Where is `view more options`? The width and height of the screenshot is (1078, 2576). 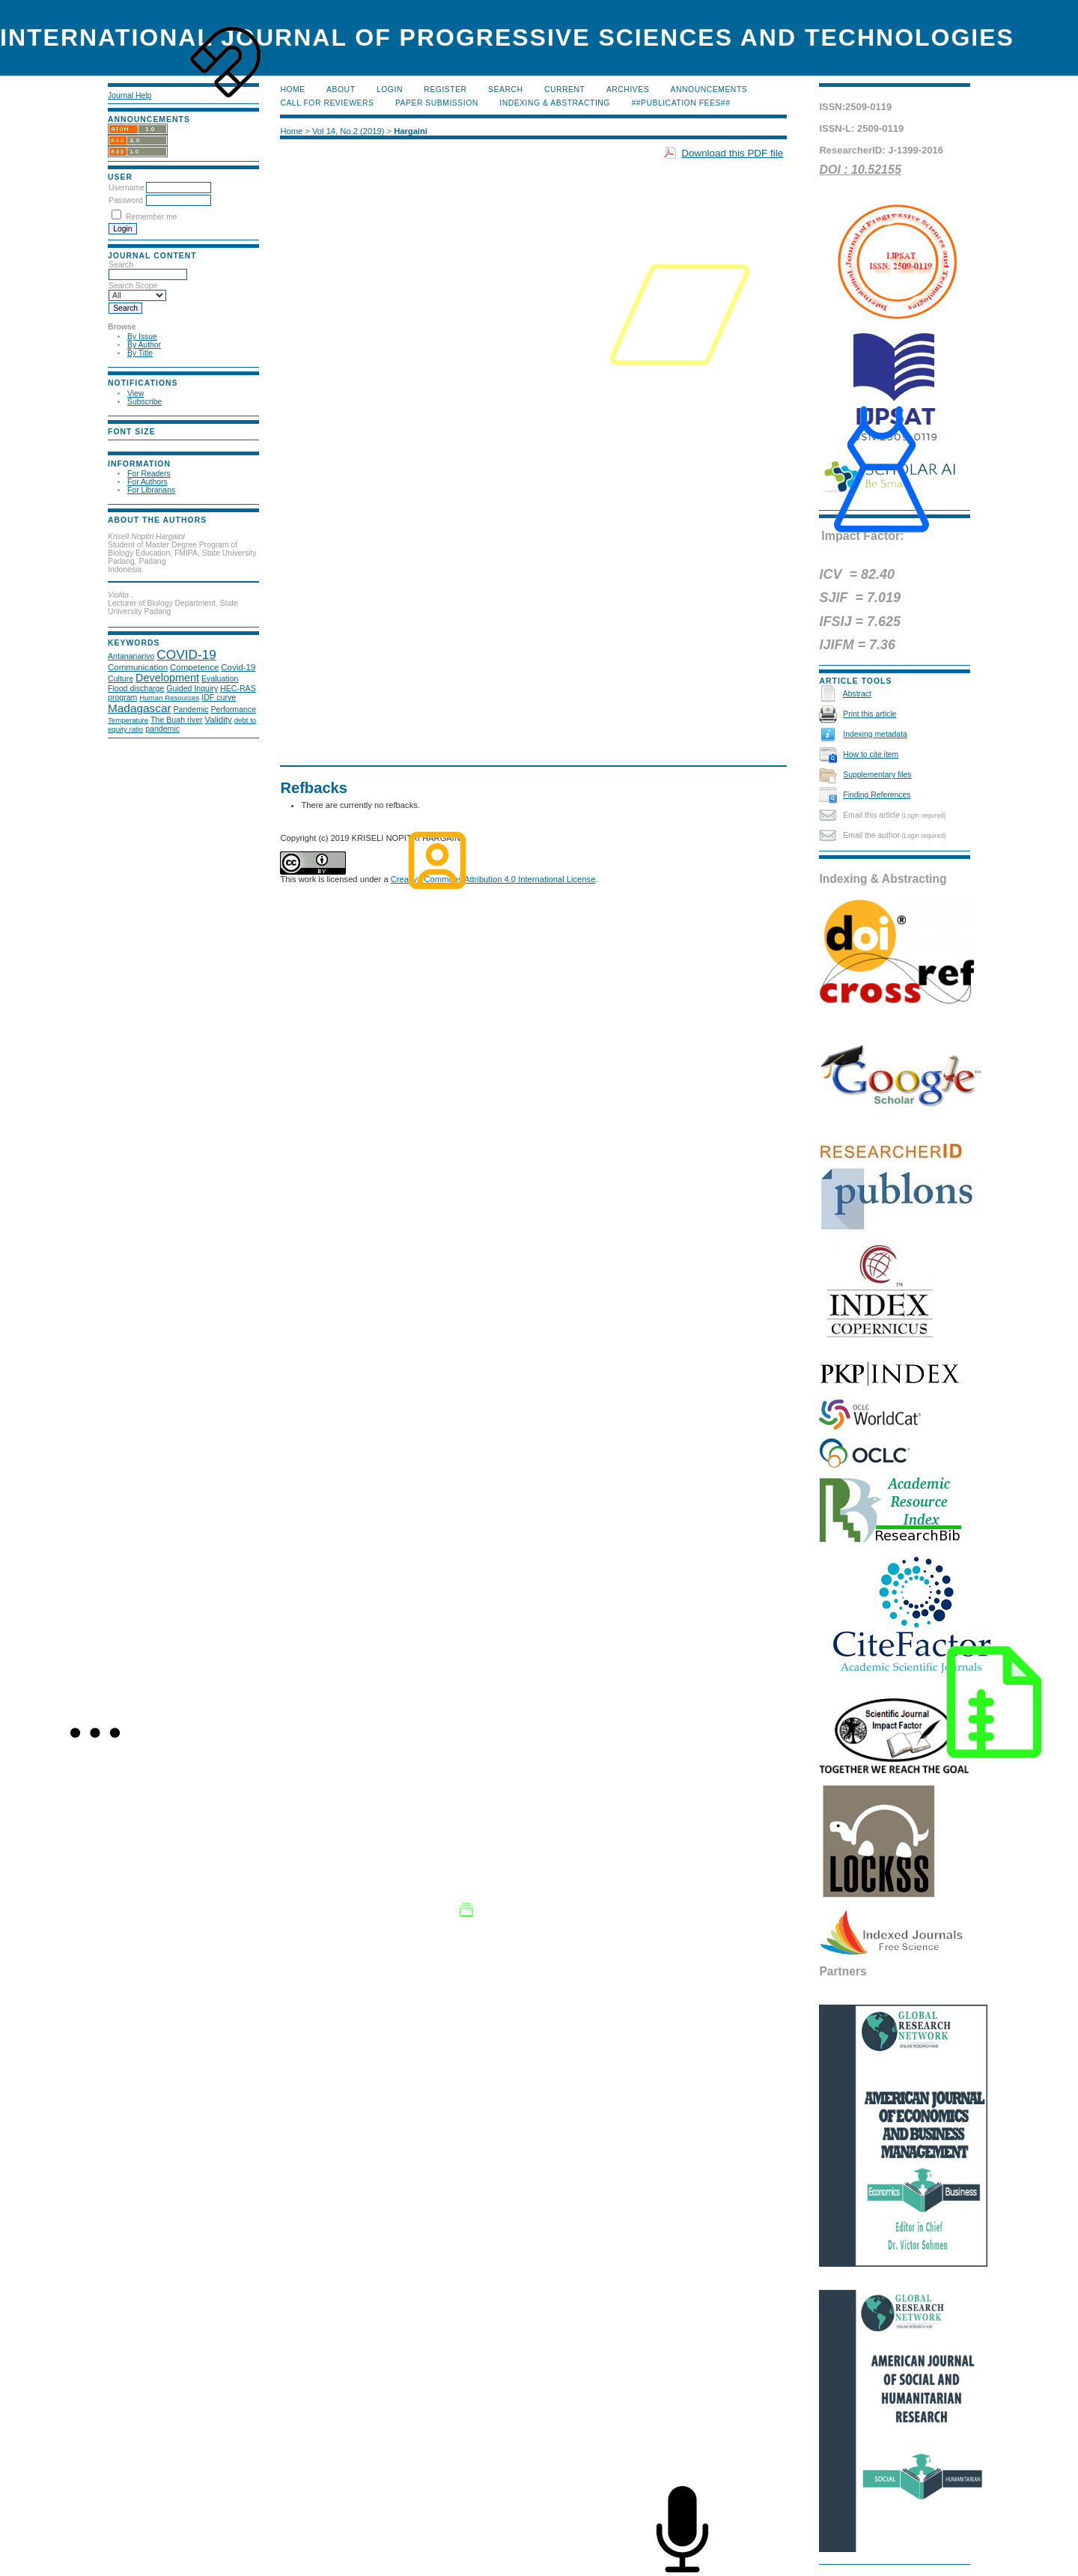 view more options is located at coordinates (95, 1733).